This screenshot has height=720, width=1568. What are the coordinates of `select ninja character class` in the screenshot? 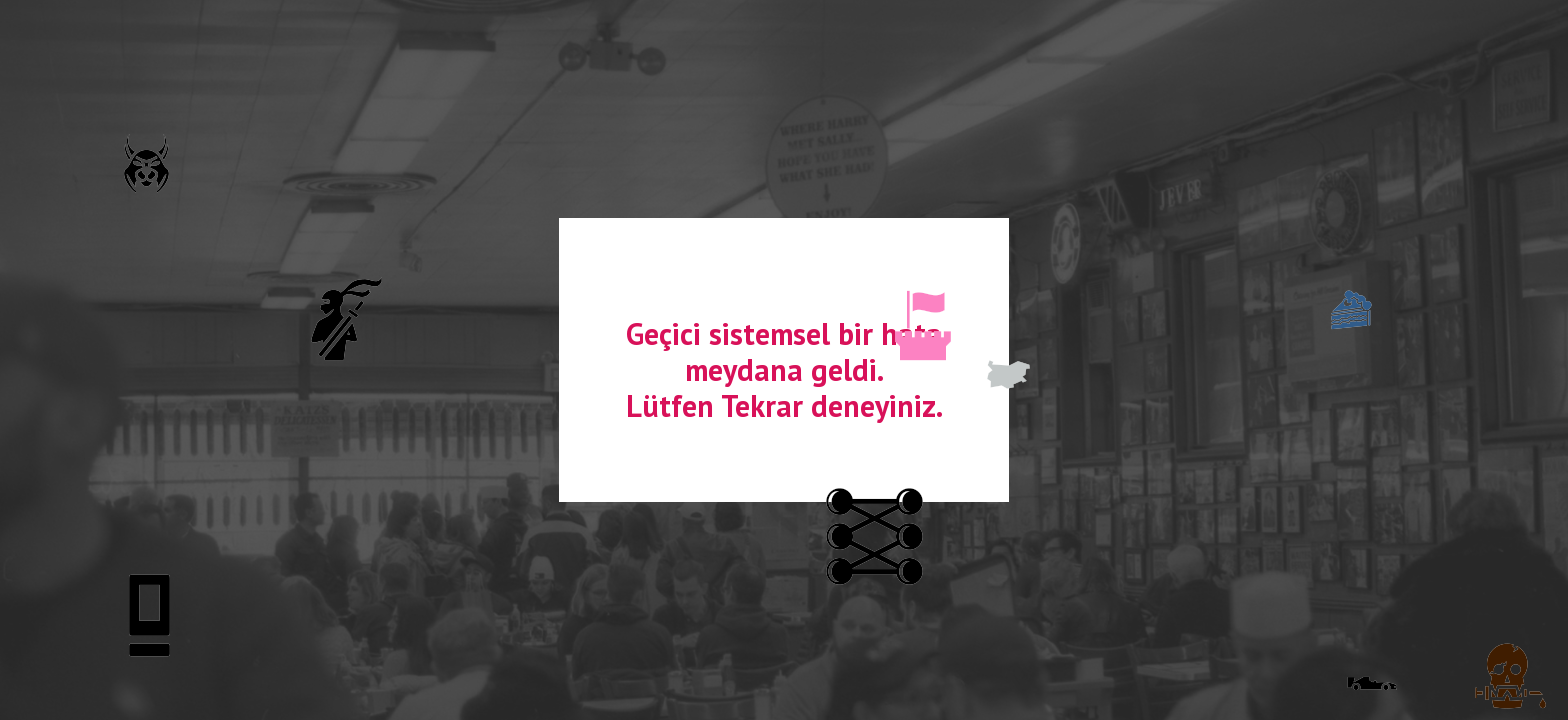 It's located at (346, 318).